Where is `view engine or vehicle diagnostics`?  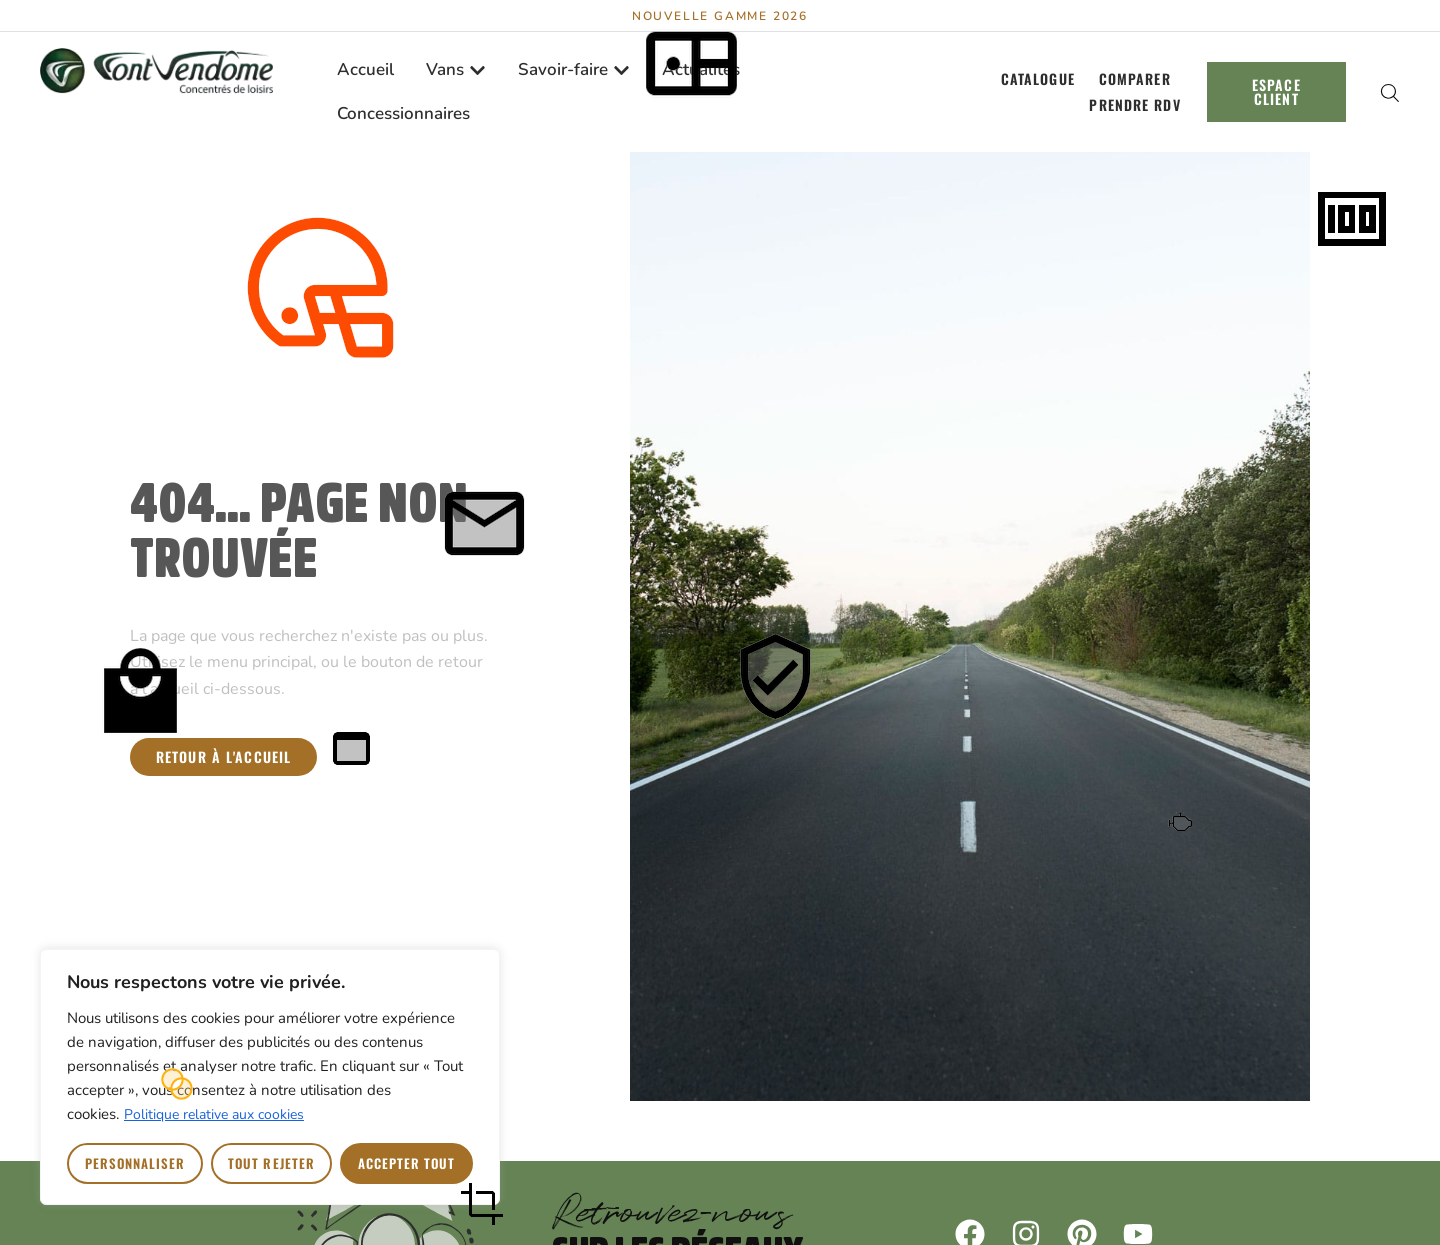
view engine or vehicle diagnostics is located at coordinates (1180, 822).